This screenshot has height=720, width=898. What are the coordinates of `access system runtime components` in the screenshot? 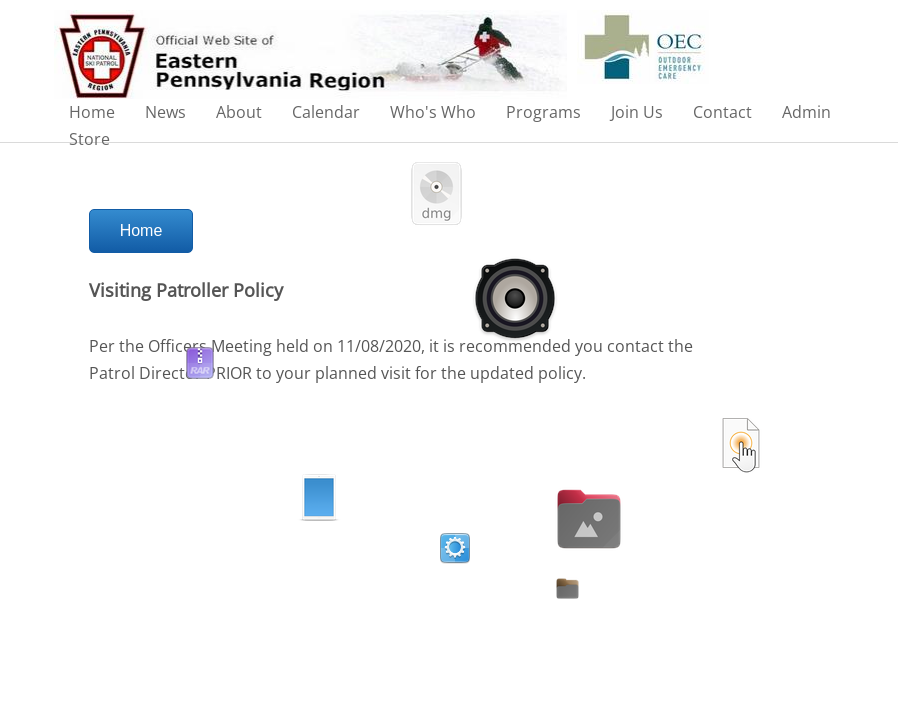 It's located at (455, 548).